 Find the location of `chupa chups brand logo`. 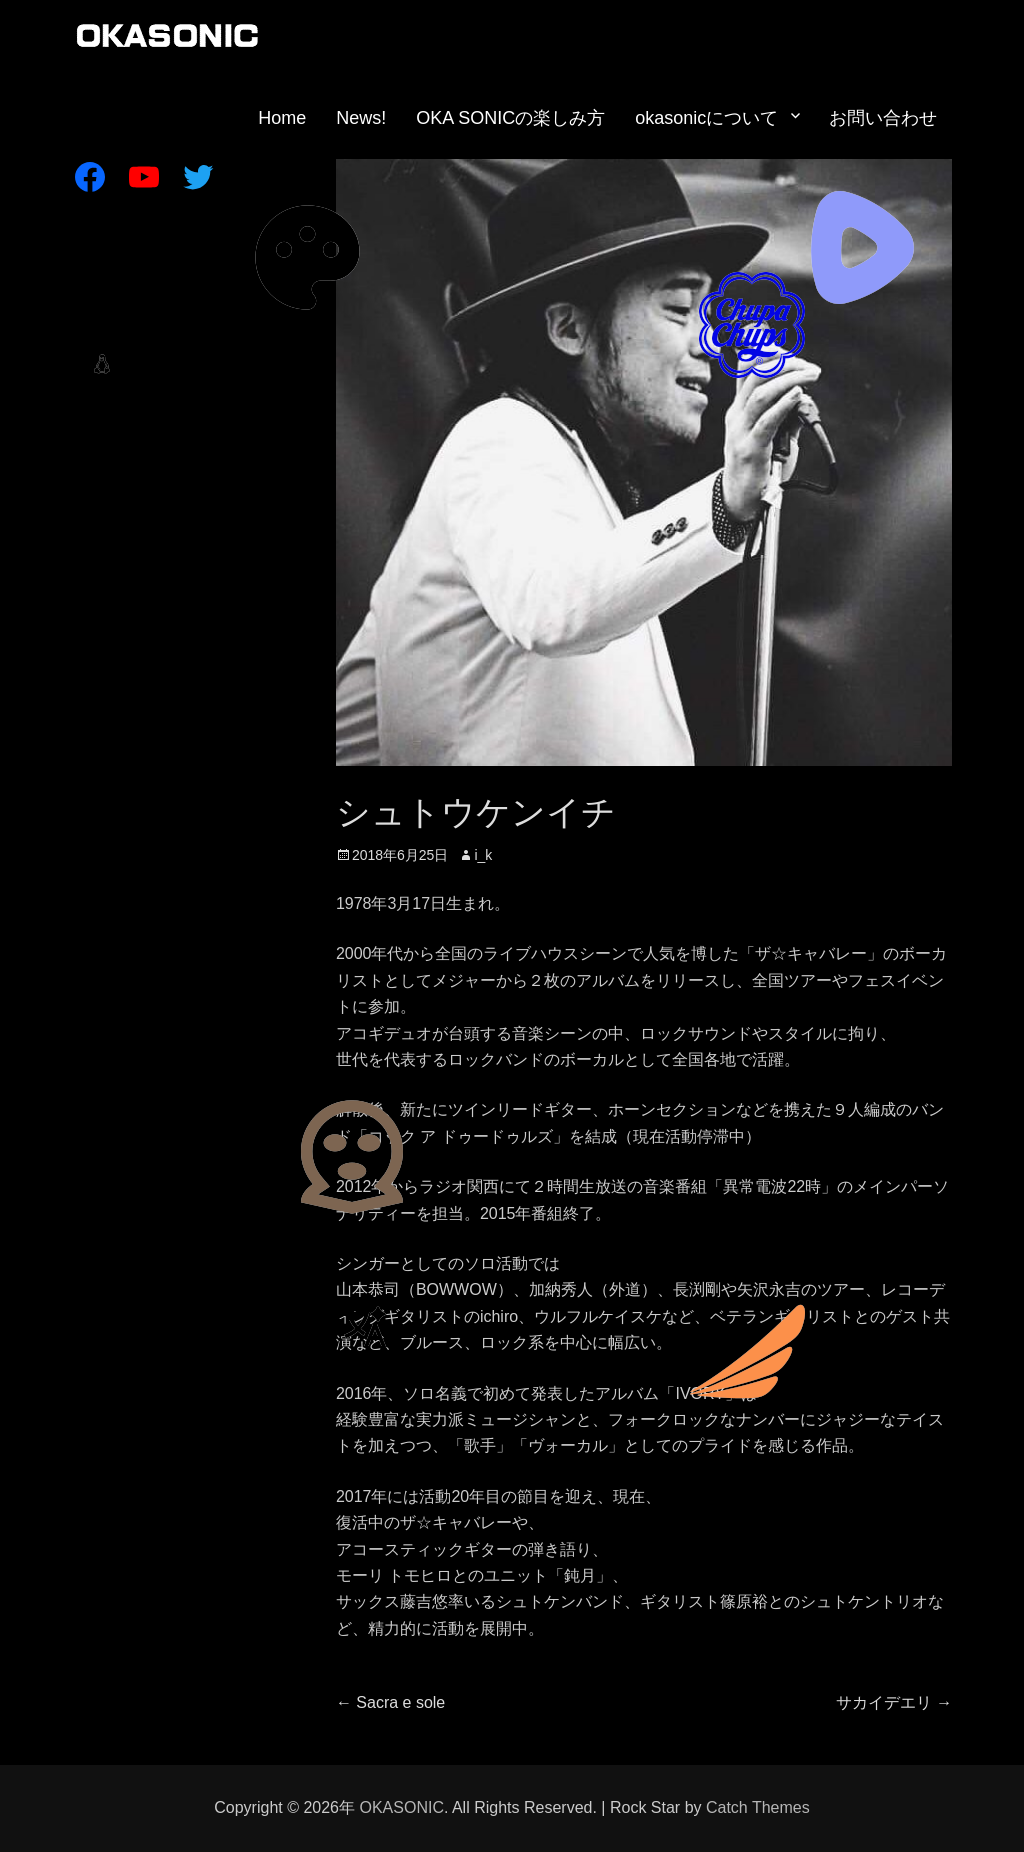

chupa chups brand logo is located at coordinates (752, 325).